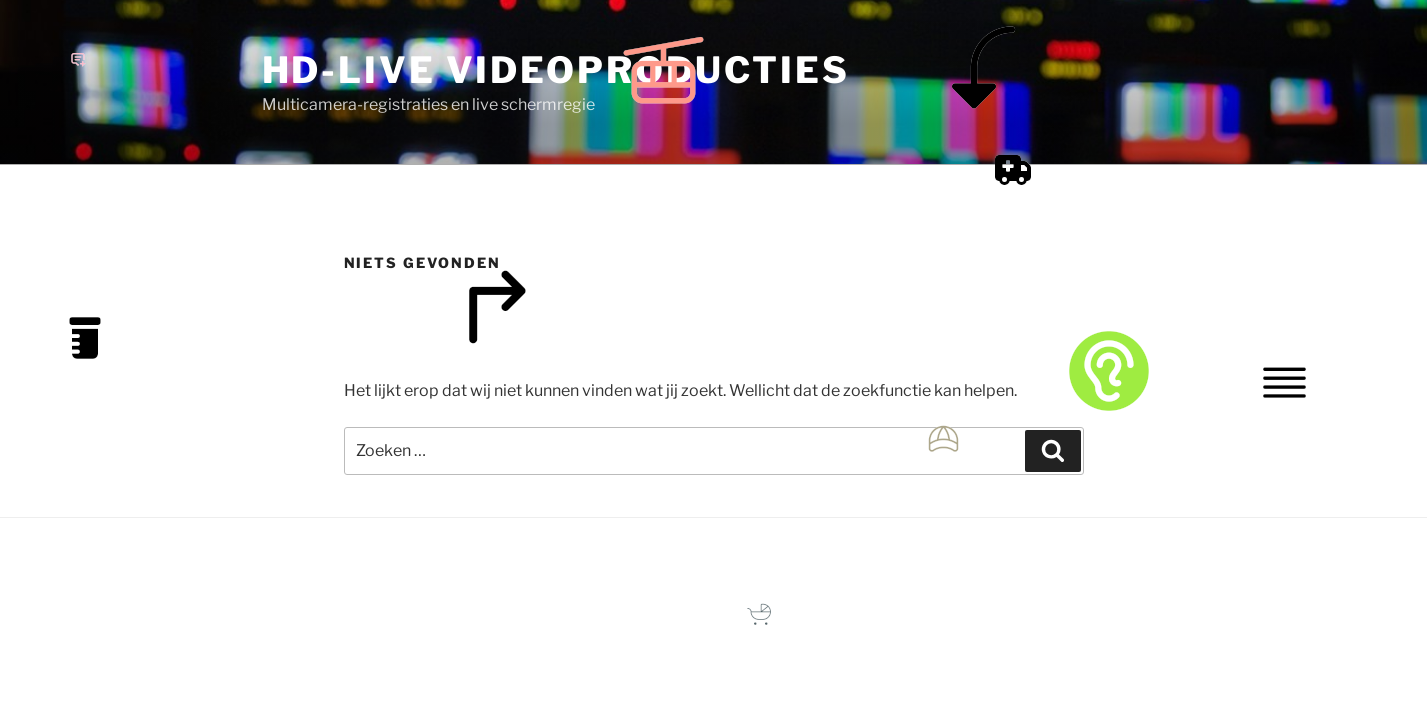 The width and height of the screenshot is (1427, 720). I want to click on justify text alignment, so click(1284, 383).